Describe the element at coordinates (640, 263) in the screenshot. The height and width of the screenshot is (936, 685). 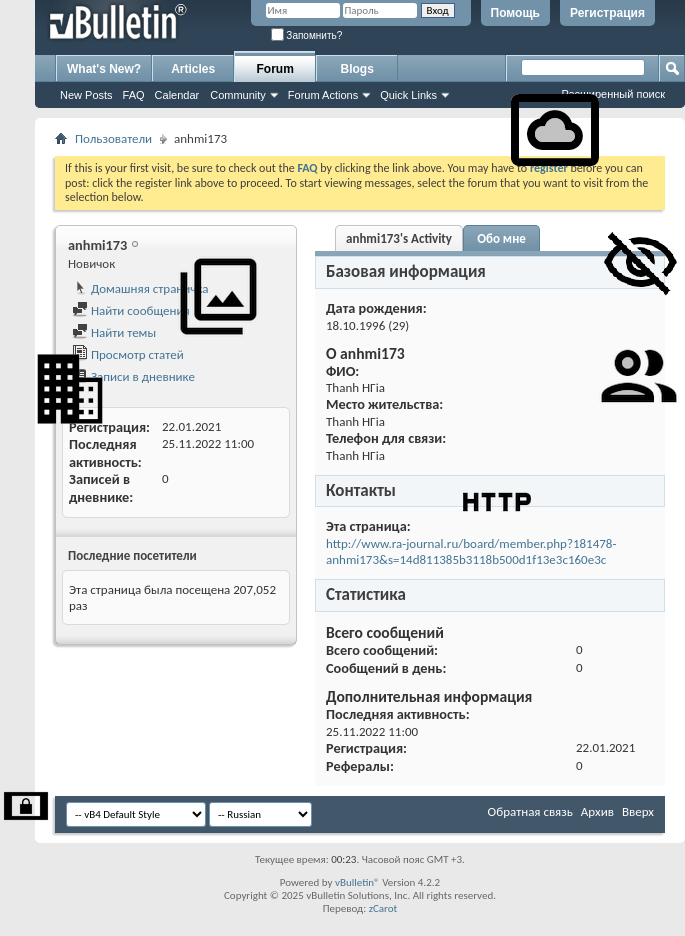
I see `hide password or sensitive content` at that location.